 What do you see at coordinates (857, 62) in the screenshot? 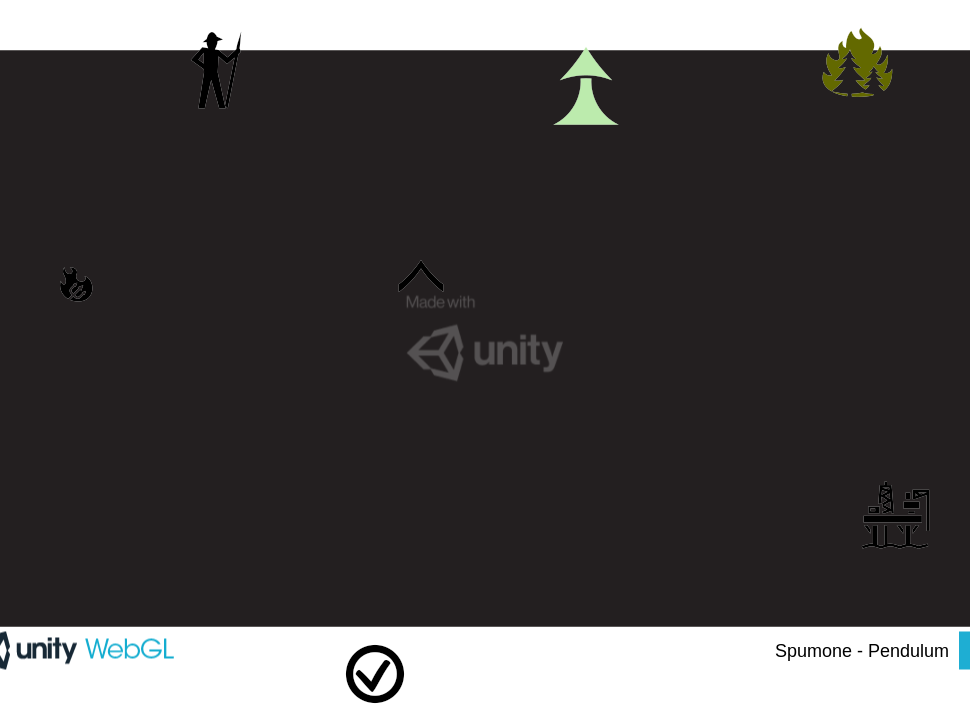
I see `indicates wildfire or forest fire event` at bounding box center [857, 62].